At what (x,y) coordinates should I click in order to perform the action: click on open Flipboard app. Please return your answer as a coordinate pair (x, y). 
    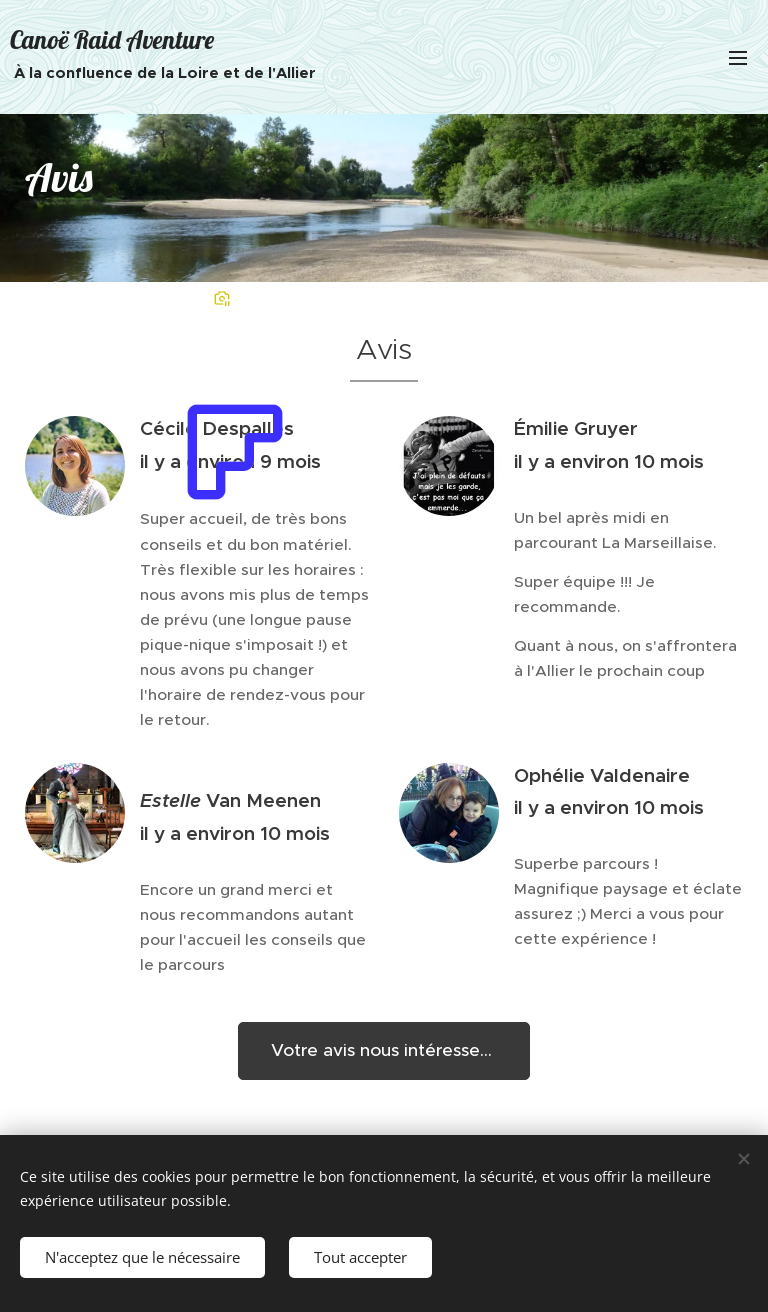
    Looking at the image, I should click on (235, 452).